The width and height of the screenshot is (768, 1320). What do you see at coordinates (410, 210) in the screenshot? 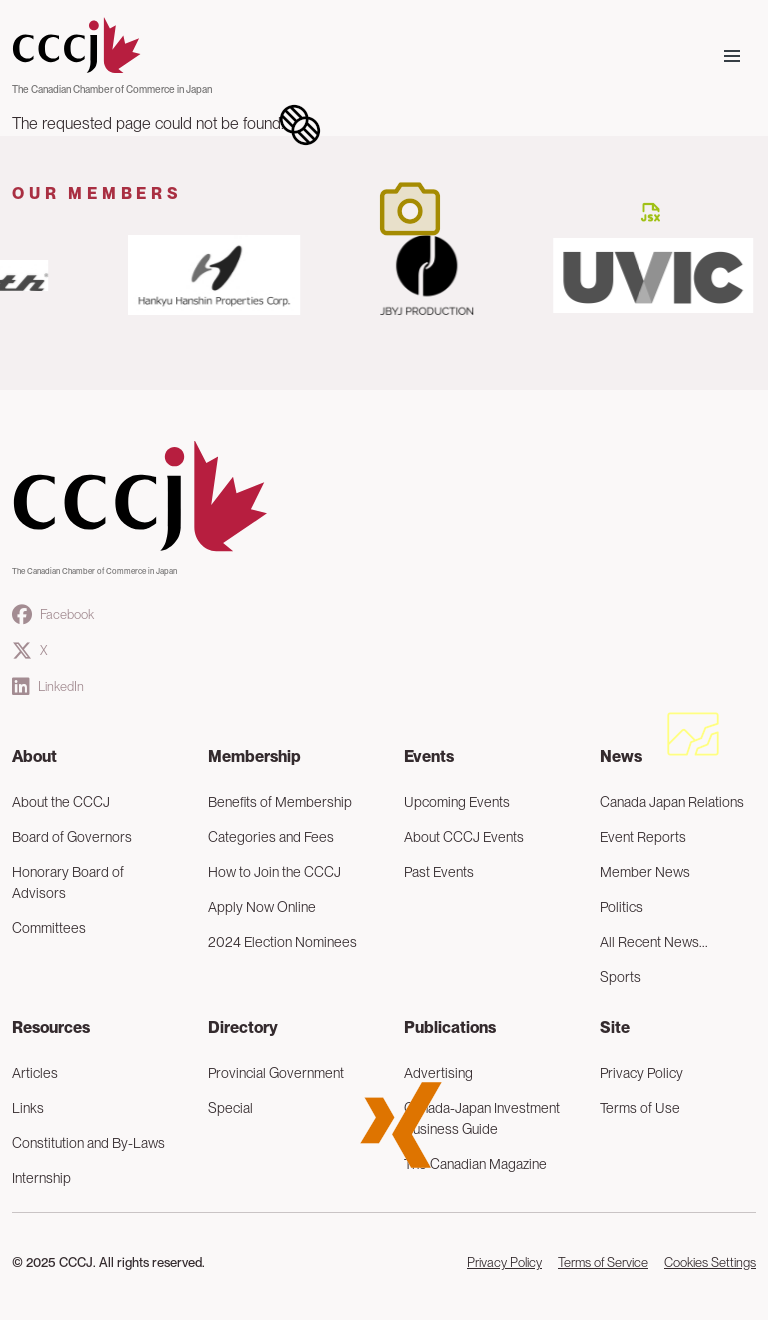
I see `take a photo` at bounding box center [410, 210].